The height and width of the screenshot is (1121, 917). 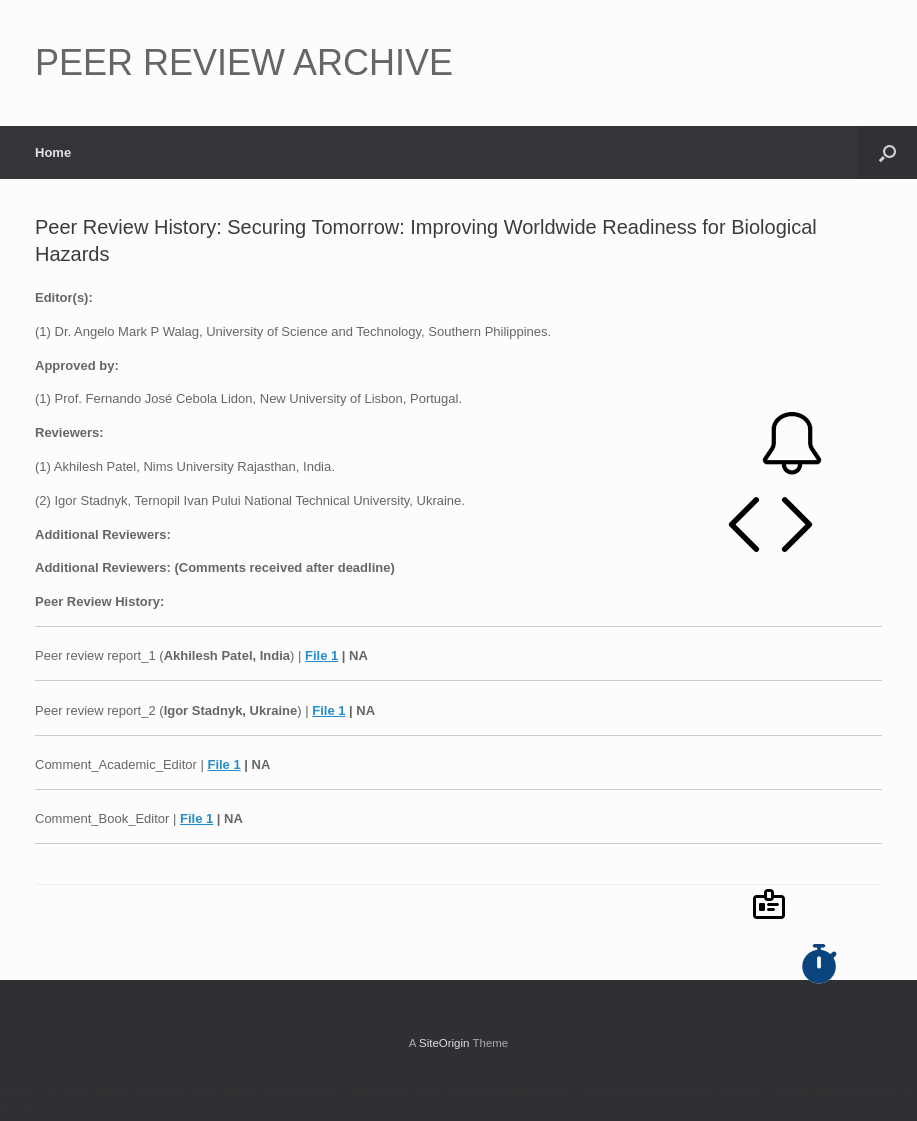 I want to click on view notifications, so click(x=792, y=444).